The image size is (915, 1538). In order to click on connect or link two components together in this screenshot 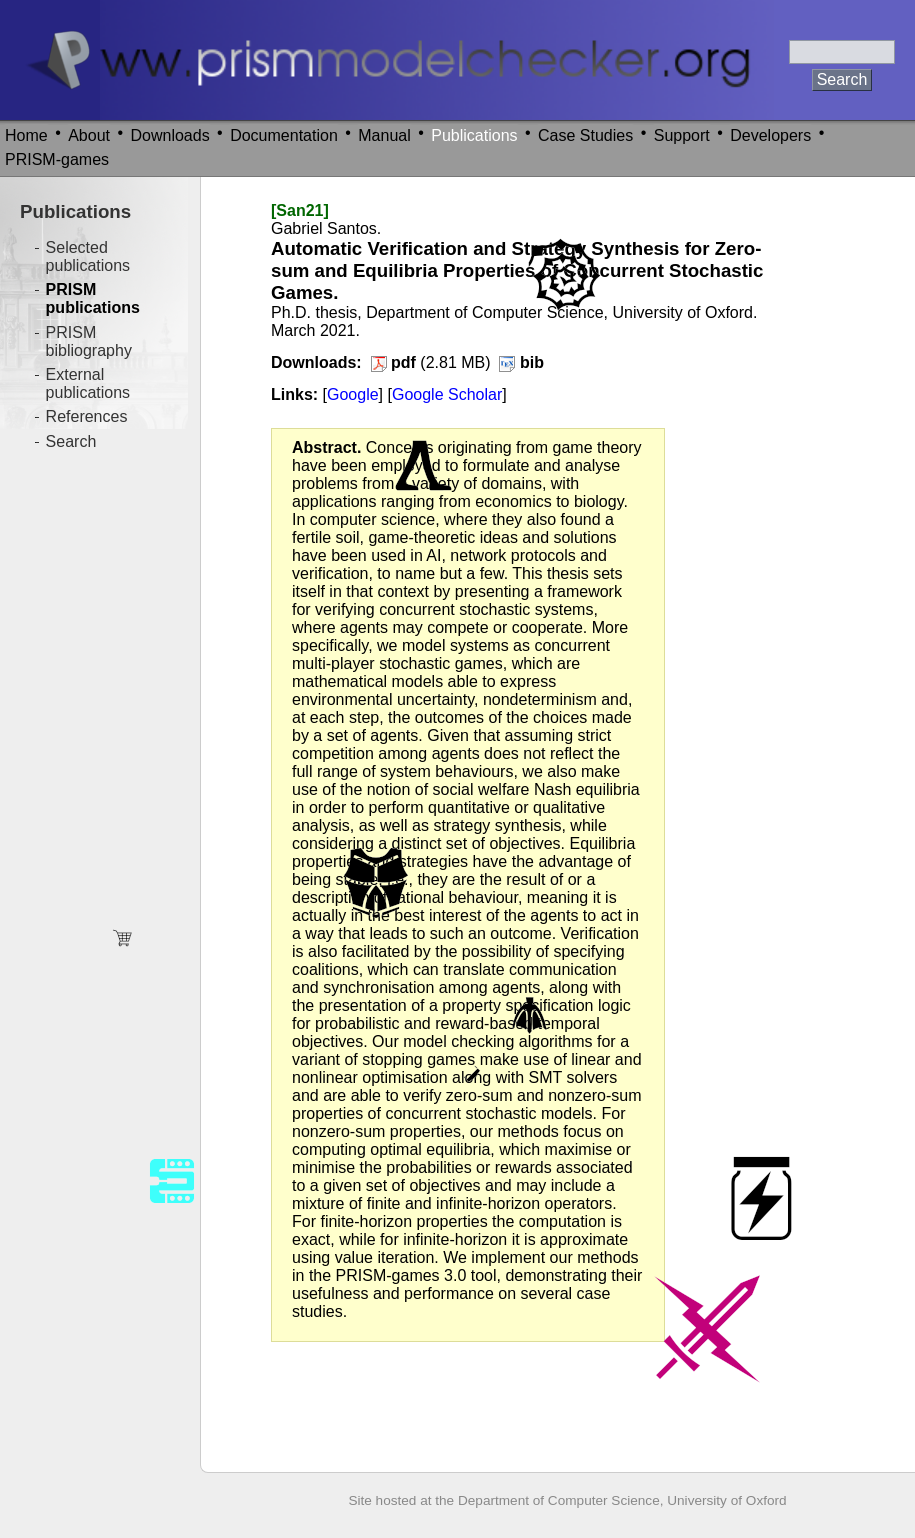, I will do `click(172, 1181)`.